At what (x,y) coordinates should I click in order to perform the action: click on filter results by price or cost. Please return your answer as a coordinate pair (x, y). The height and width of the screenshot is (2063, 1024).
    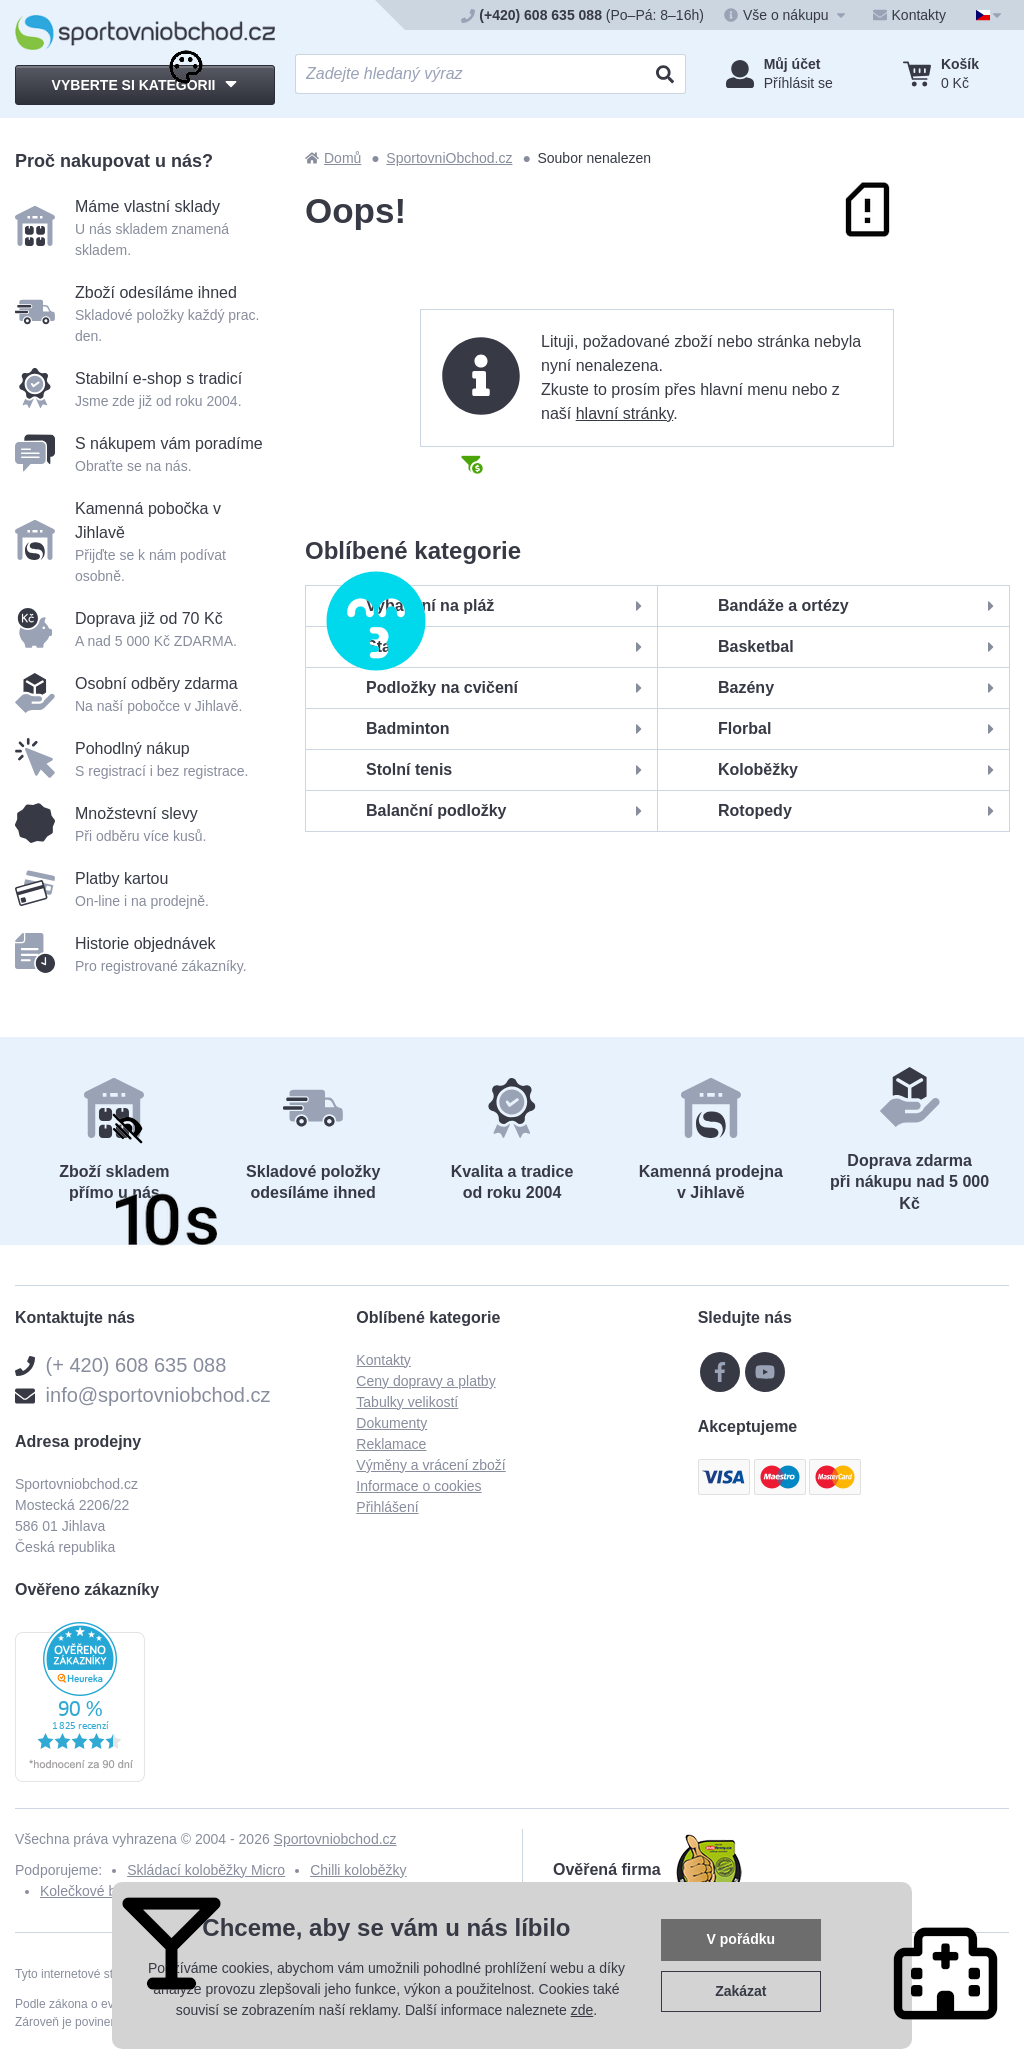
    Looking at the image, I should click on (472, 463).